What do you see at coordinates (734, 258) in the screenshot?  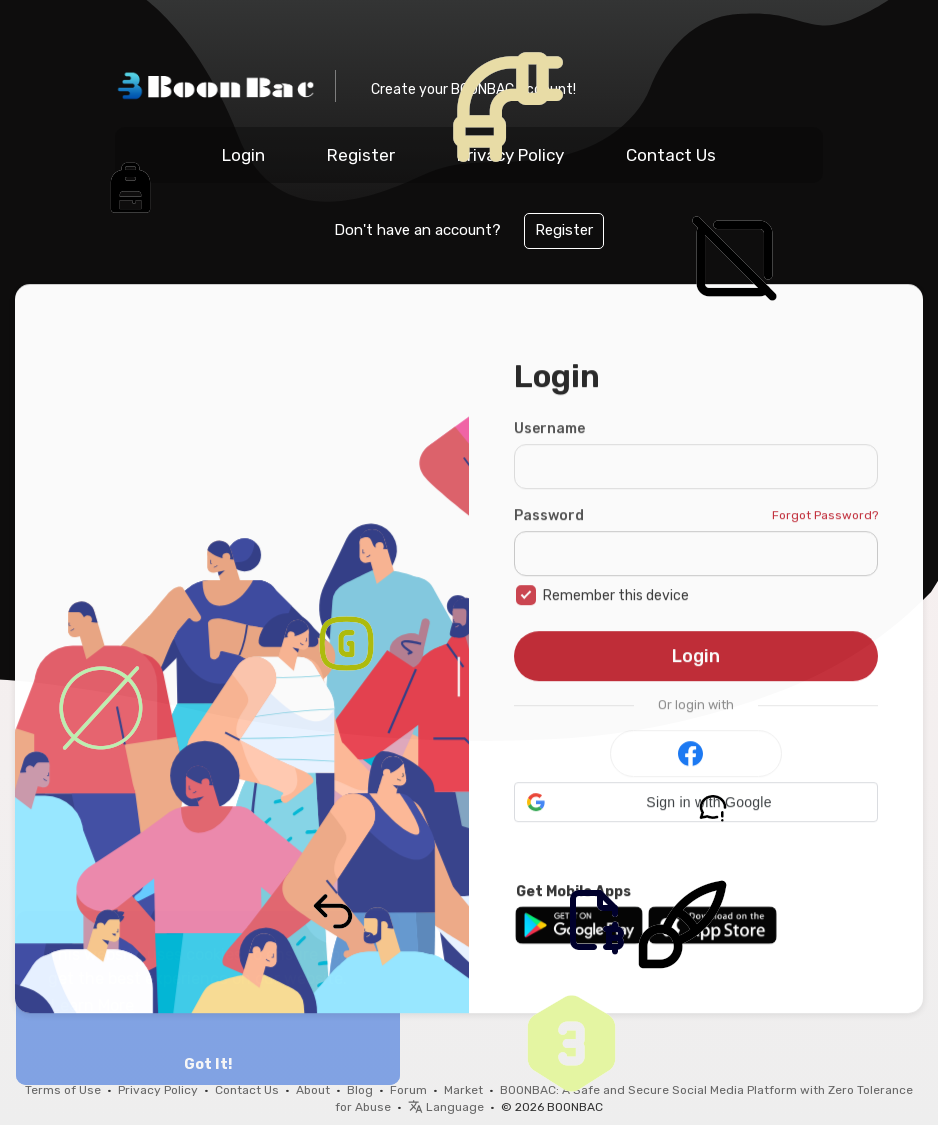 I see `disable or hide a square element` at bounding box center [734, 258].